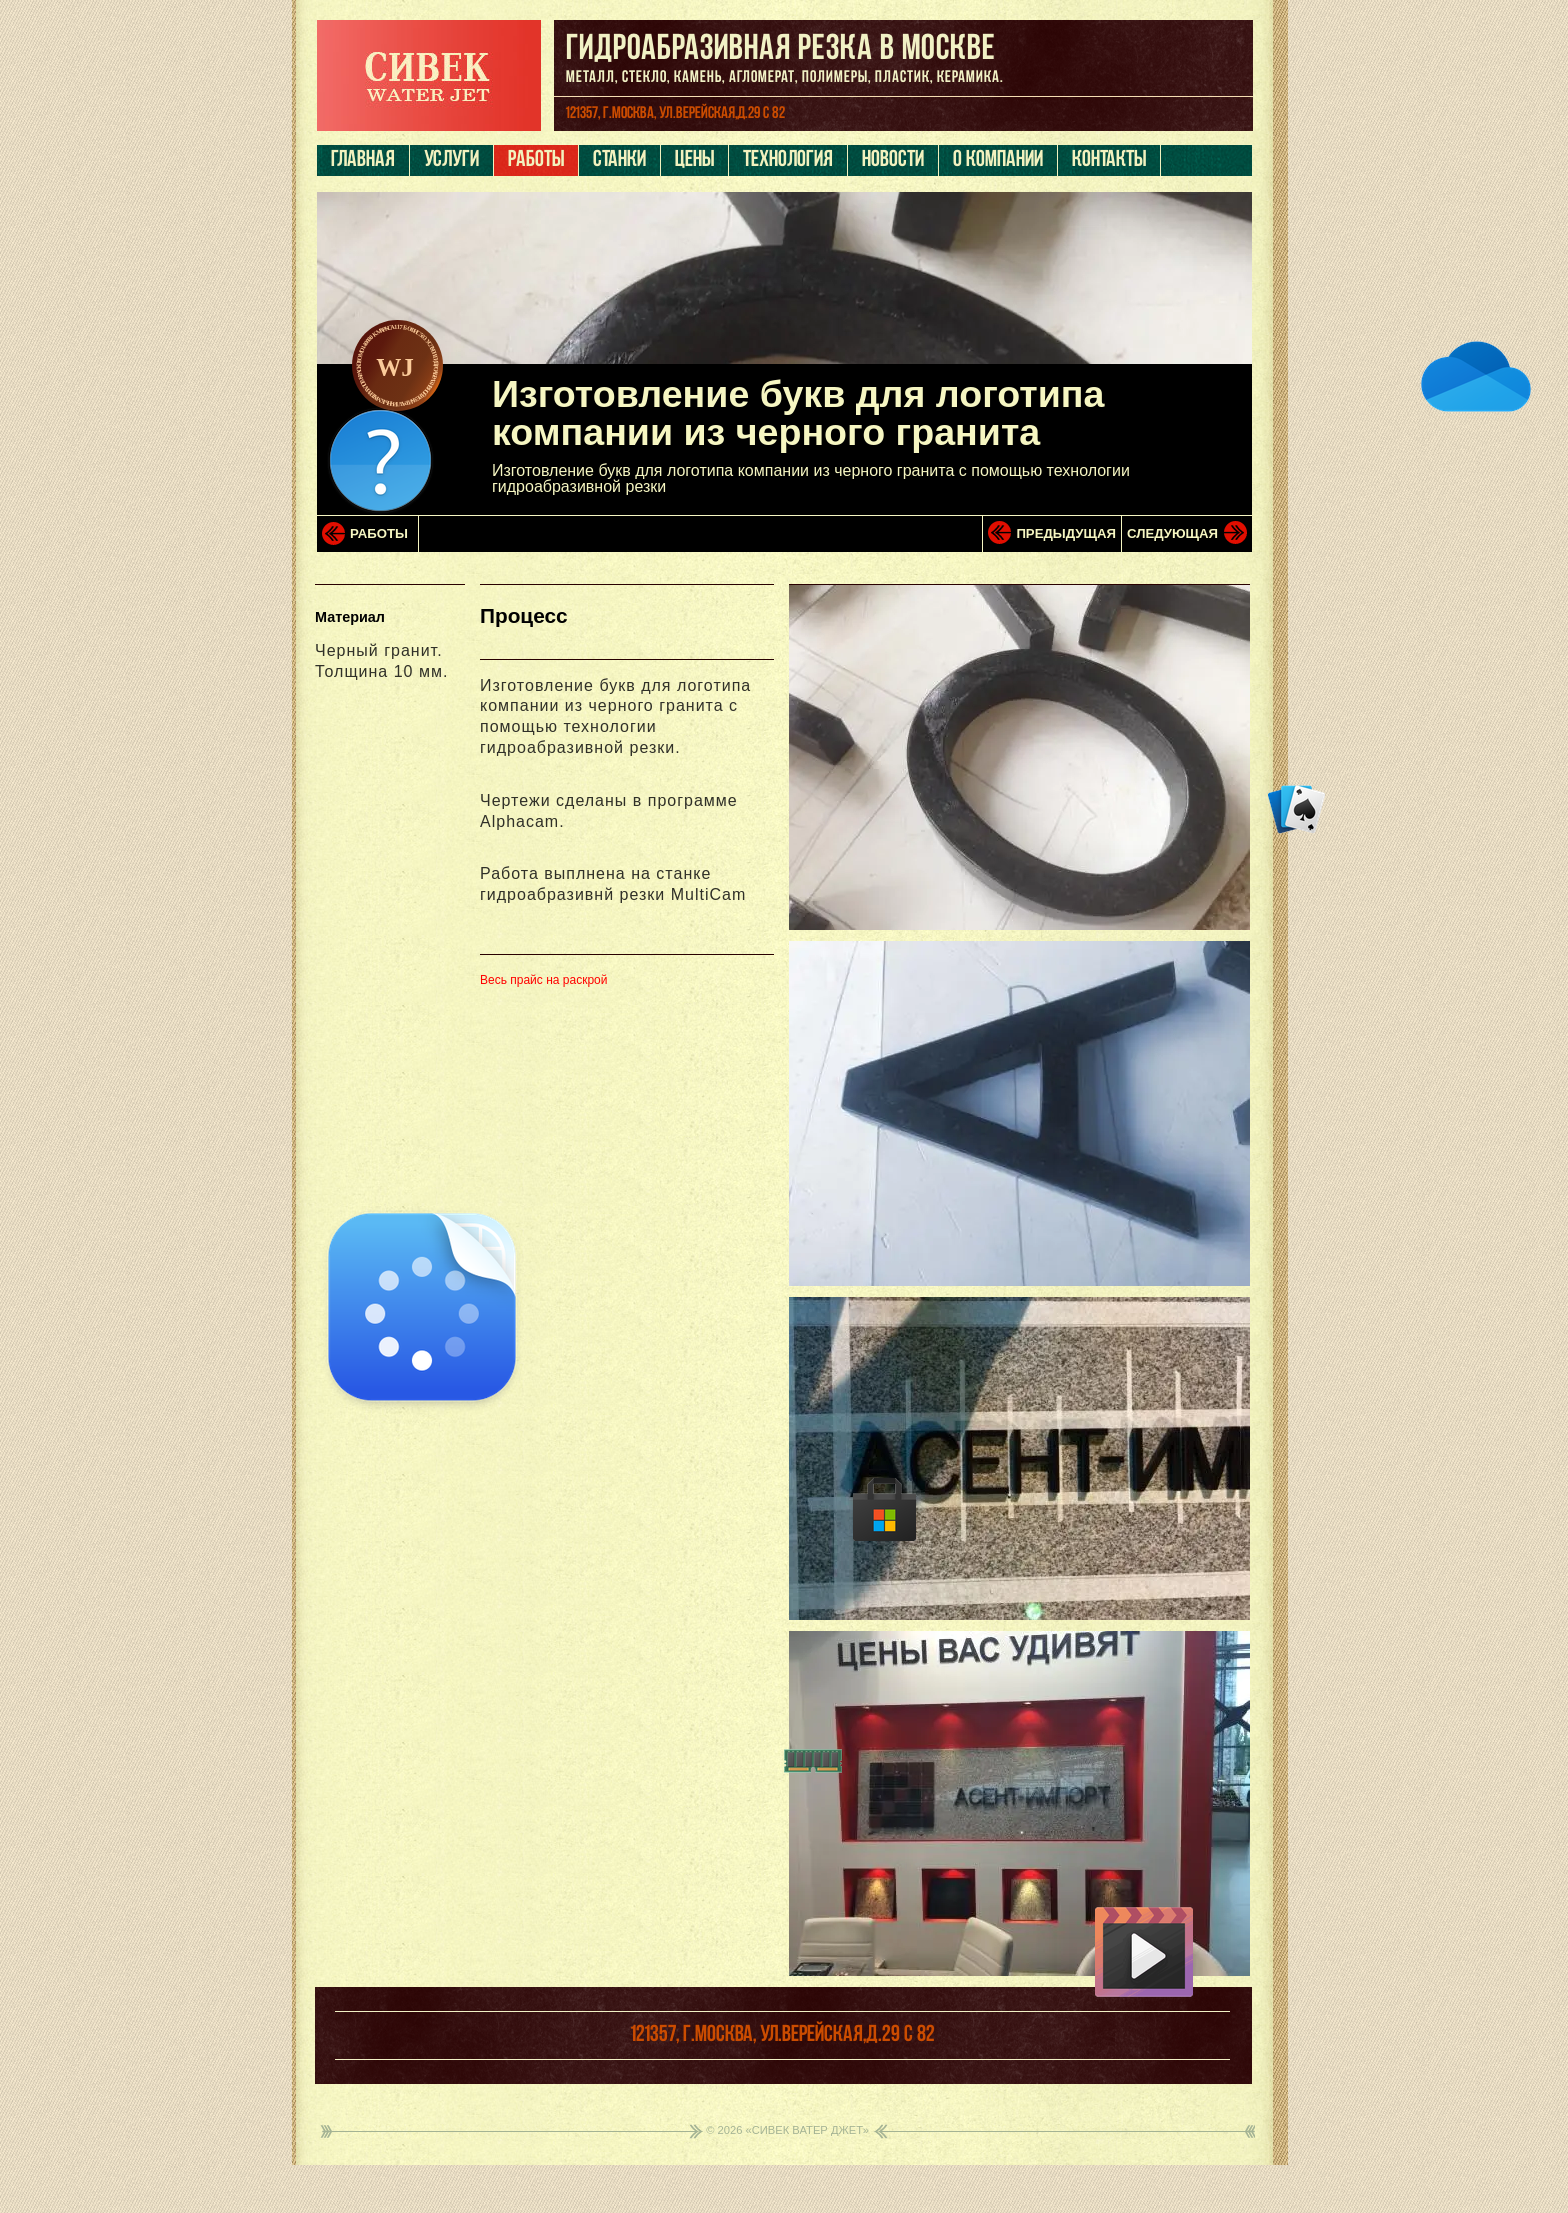 The width and height of the screenshot is (1568, 2213). Describe the element at coordinates (1144, 1952) in the screenshot. I see `open the tv or video streaming app` at that location.